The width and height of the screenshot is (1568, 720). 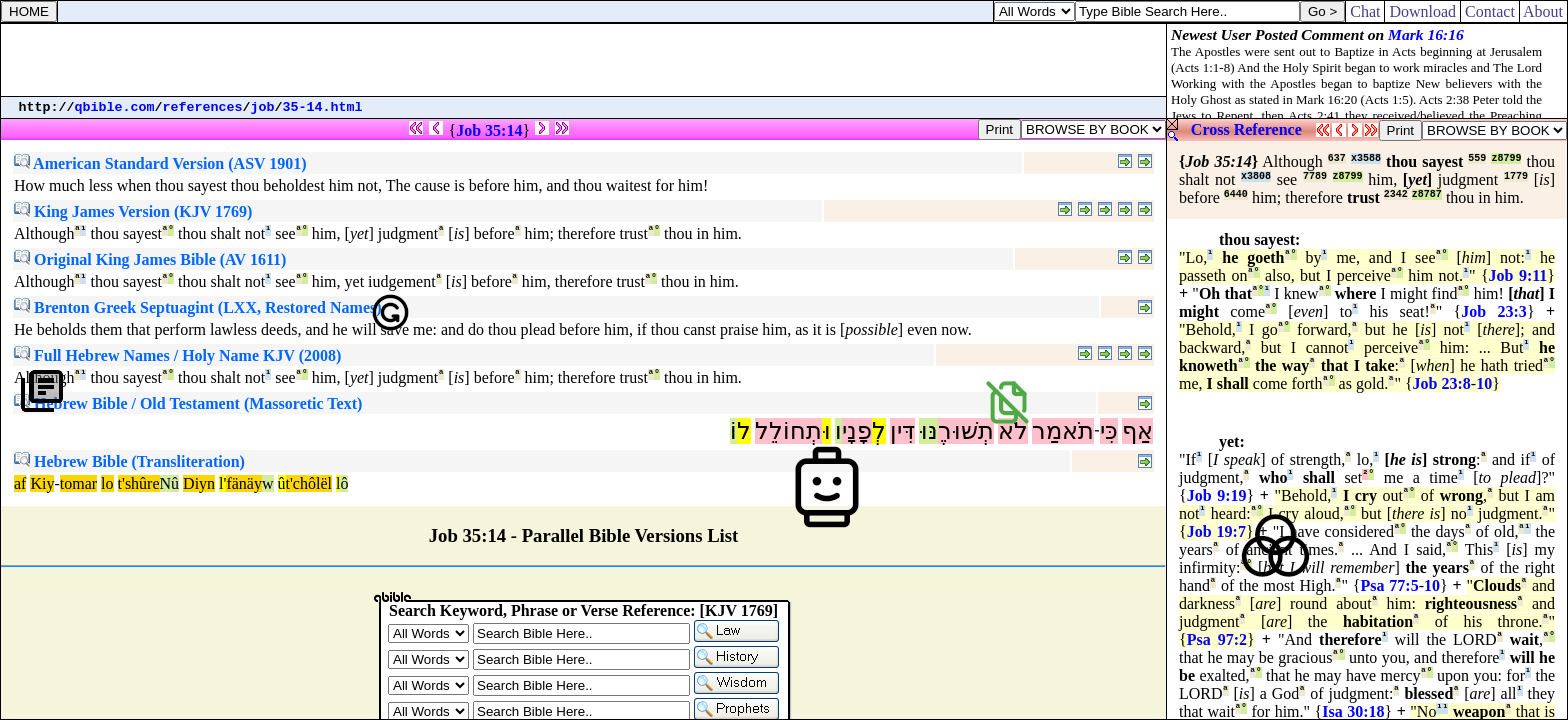 What do you see at coordinates (390, 312) in the screenshot?
I see `open Grammarly writing assistant` at bounding box center [390, 312].